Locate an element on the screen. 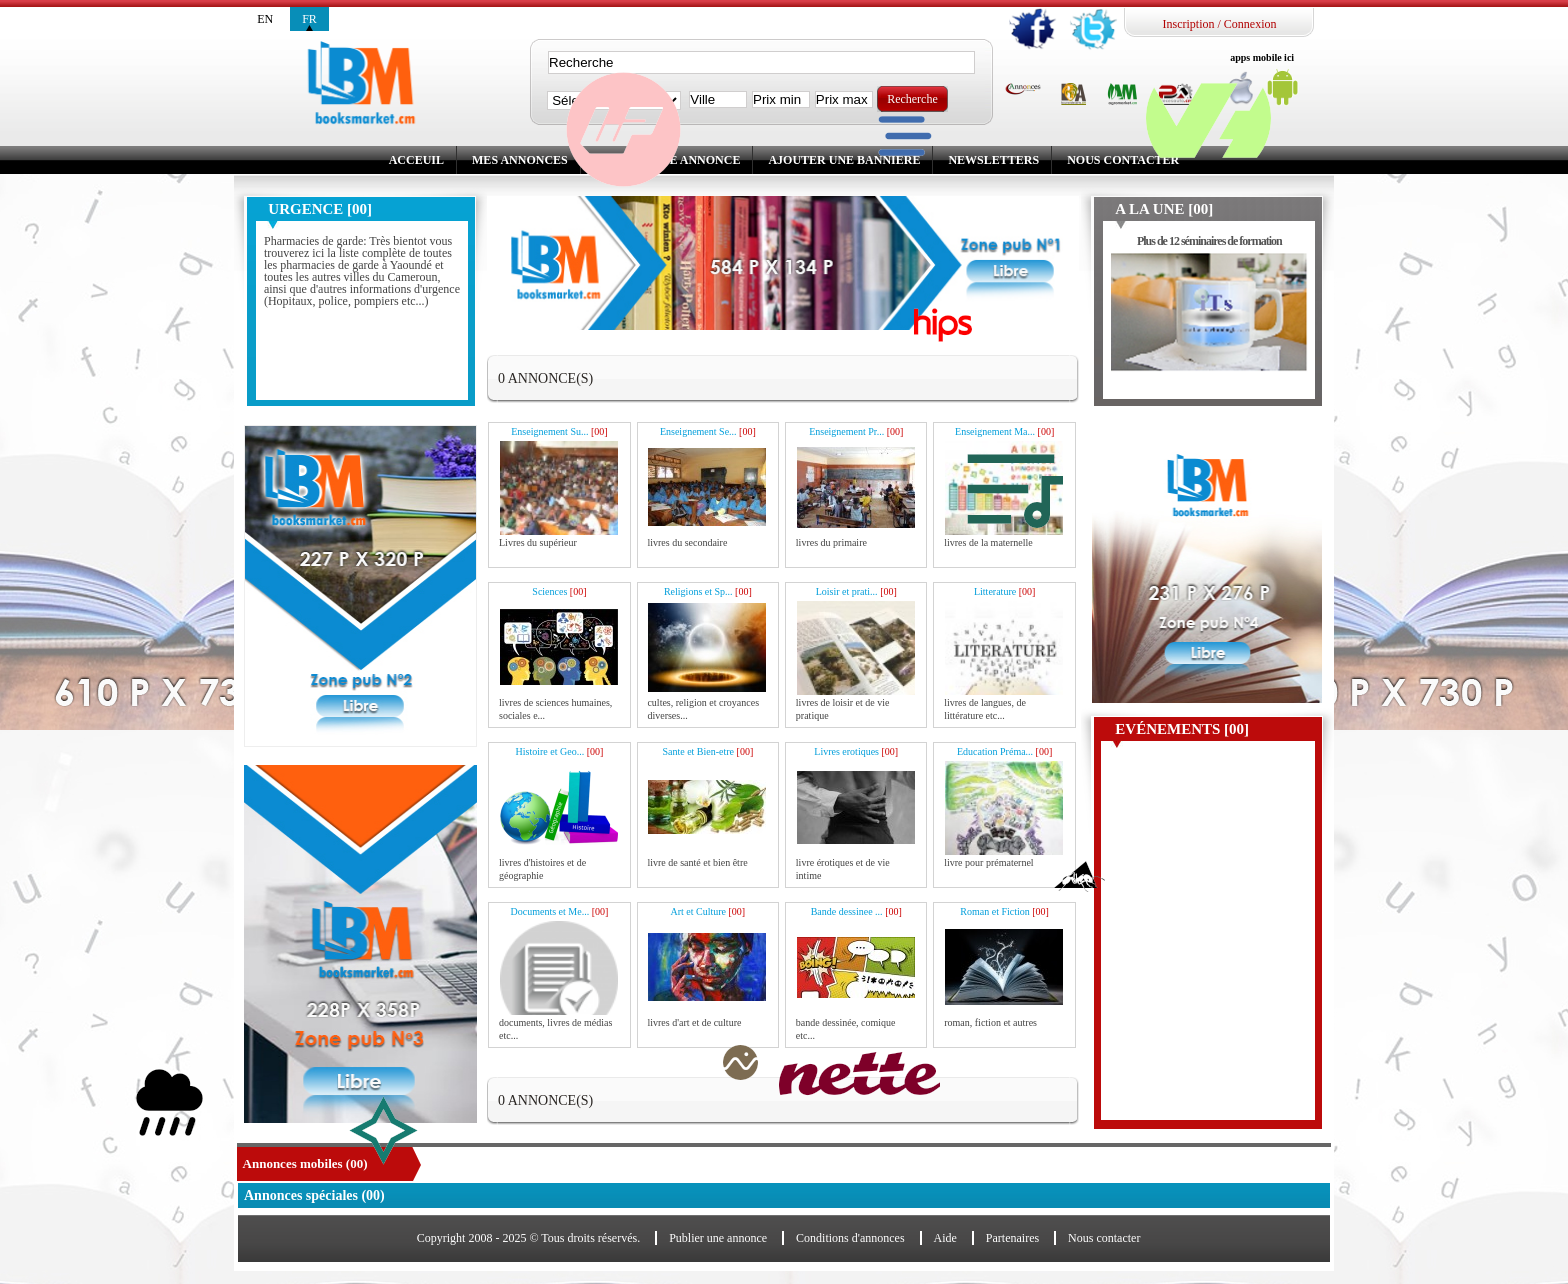  view your playlist is located at coordinates (1011, 489).